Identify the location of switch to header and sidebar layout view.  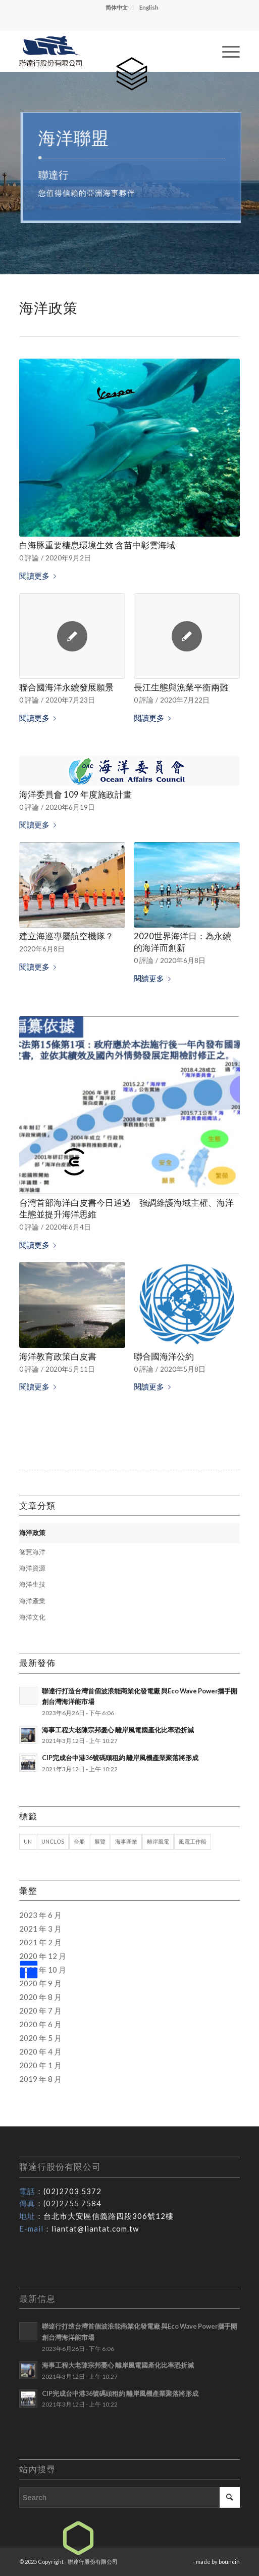
(29, 1970).